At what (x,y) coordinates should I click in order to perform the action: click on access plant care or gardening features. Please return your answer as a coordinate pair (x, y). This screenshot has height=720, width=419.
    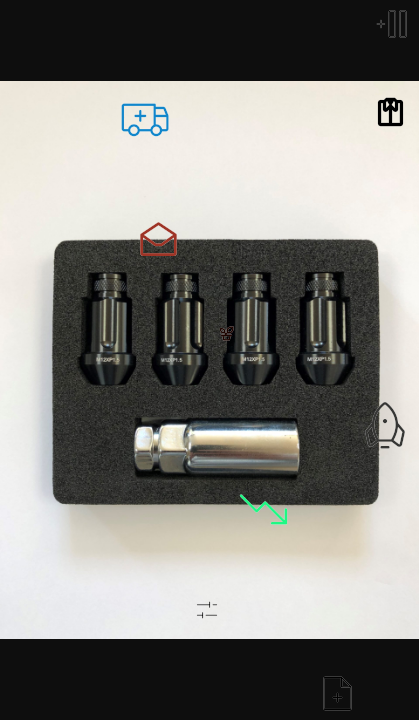
    Looking at the image, I should click on (226, 333).